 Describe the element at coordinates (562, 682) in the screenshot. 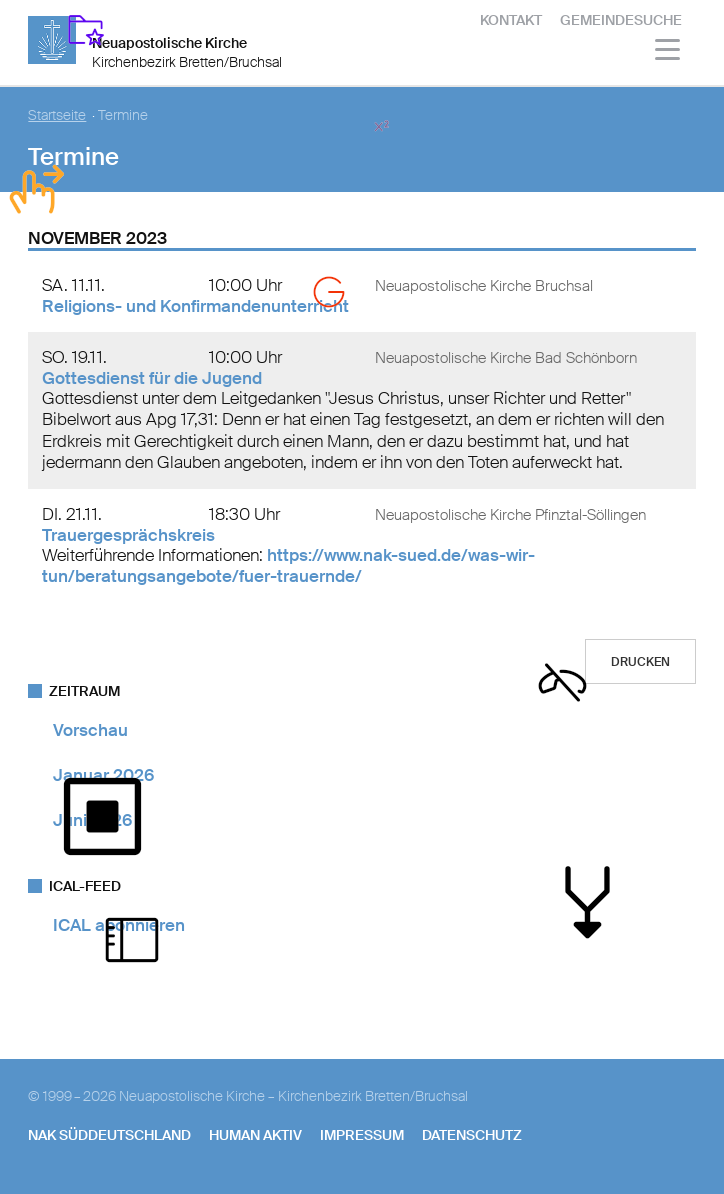

I see `end or decline a phone call` at that location.